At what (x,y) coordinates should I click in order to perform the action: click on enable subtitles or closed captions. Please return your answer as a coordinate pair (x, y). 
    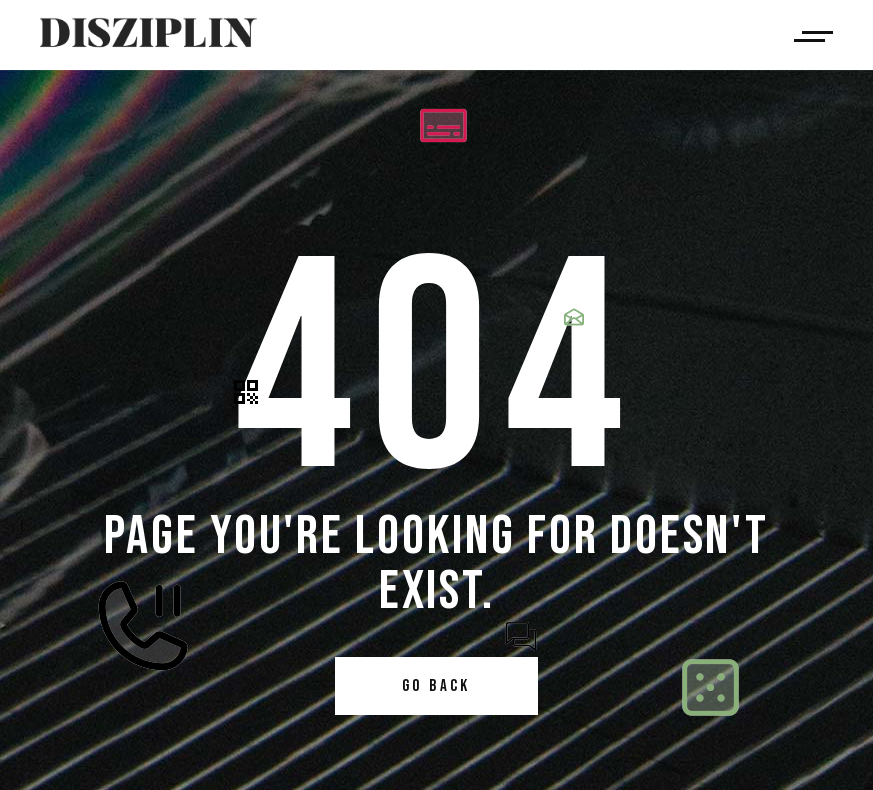
    Looking at the image, I should click on (443, 125).